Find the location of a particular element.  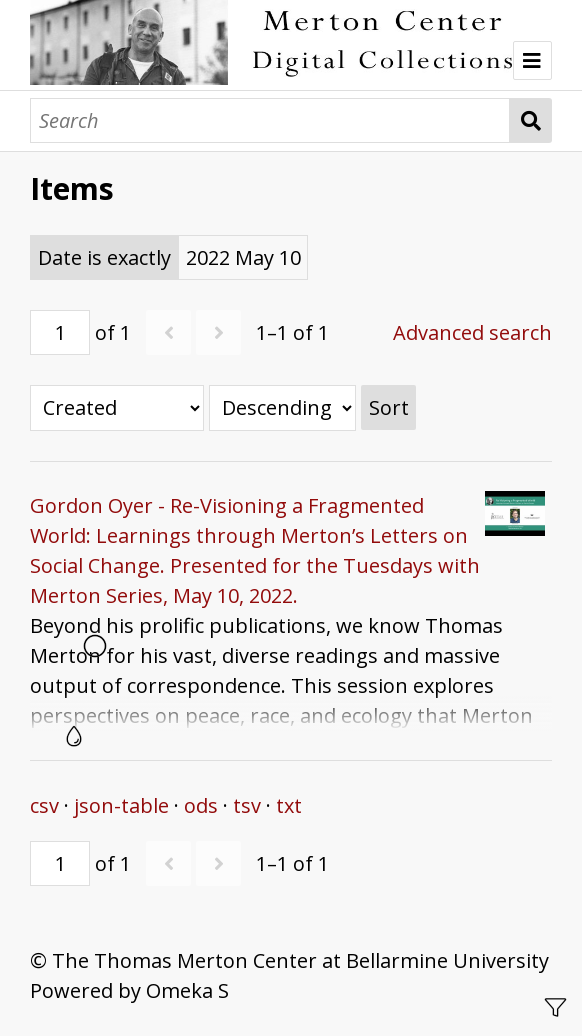

indicates water or hydration tracking is located at coordinates (74, 736).